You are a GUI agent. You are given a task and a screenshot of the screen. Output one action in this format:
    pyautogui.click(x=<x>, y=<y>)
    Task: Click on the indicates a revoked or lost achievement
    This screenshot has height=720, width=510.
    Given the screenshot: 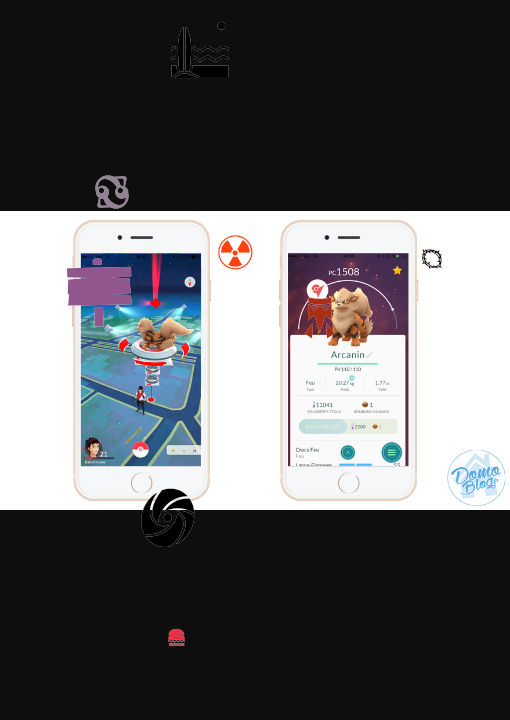 What is the action you would take?
    pyautogui.click(x=319, y=317)
    